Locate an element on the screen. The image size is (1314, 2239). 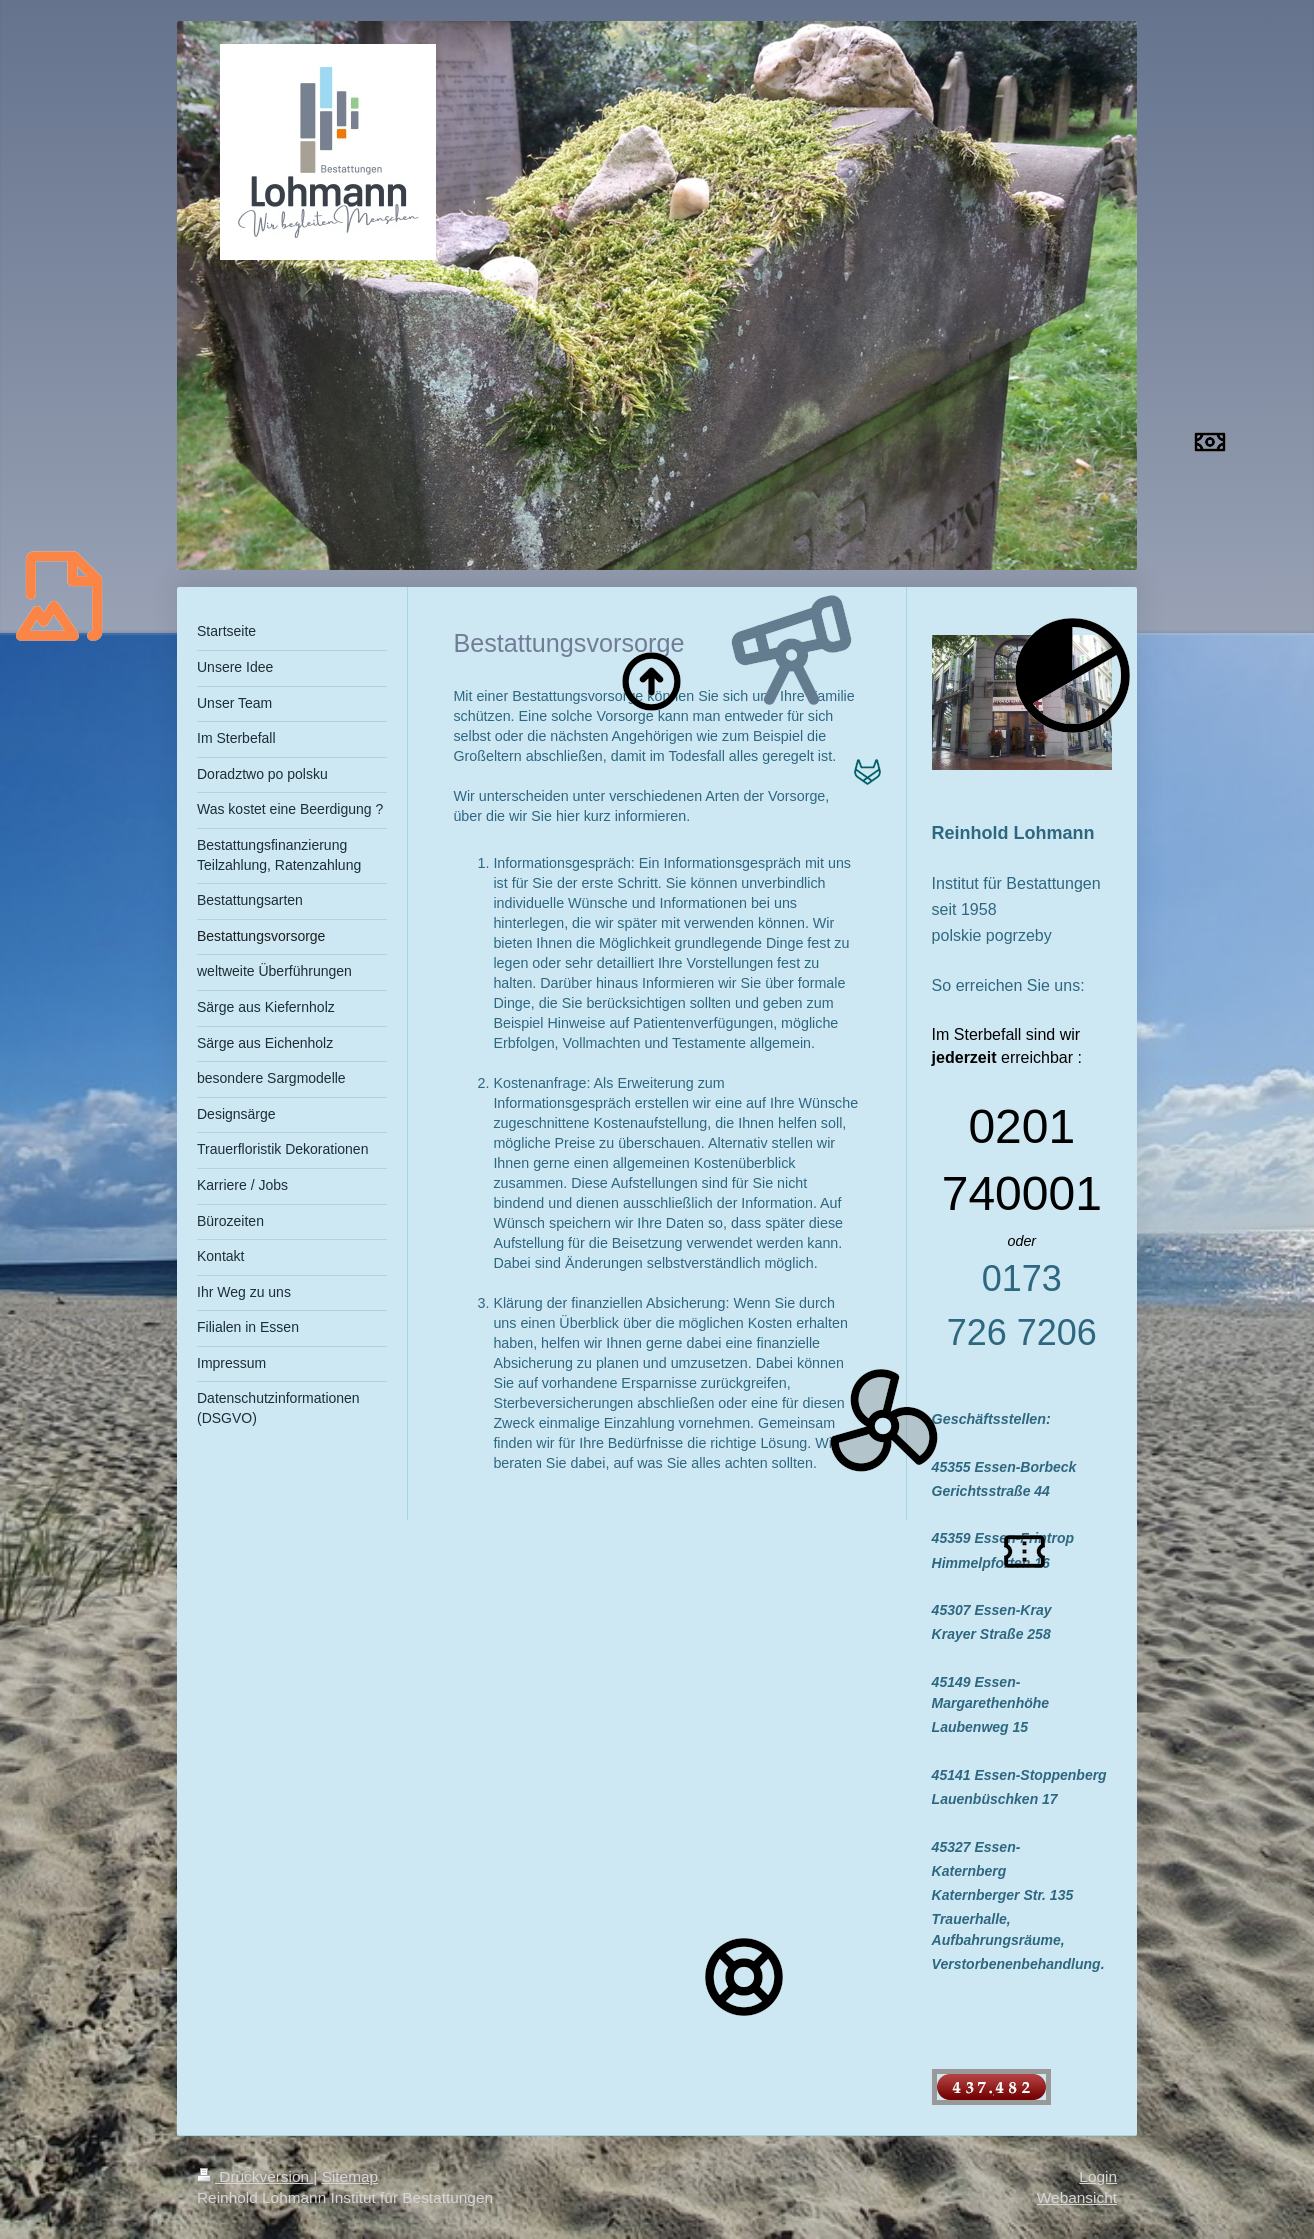
view your tickets or passes is located at coordinates (1024, 1551).